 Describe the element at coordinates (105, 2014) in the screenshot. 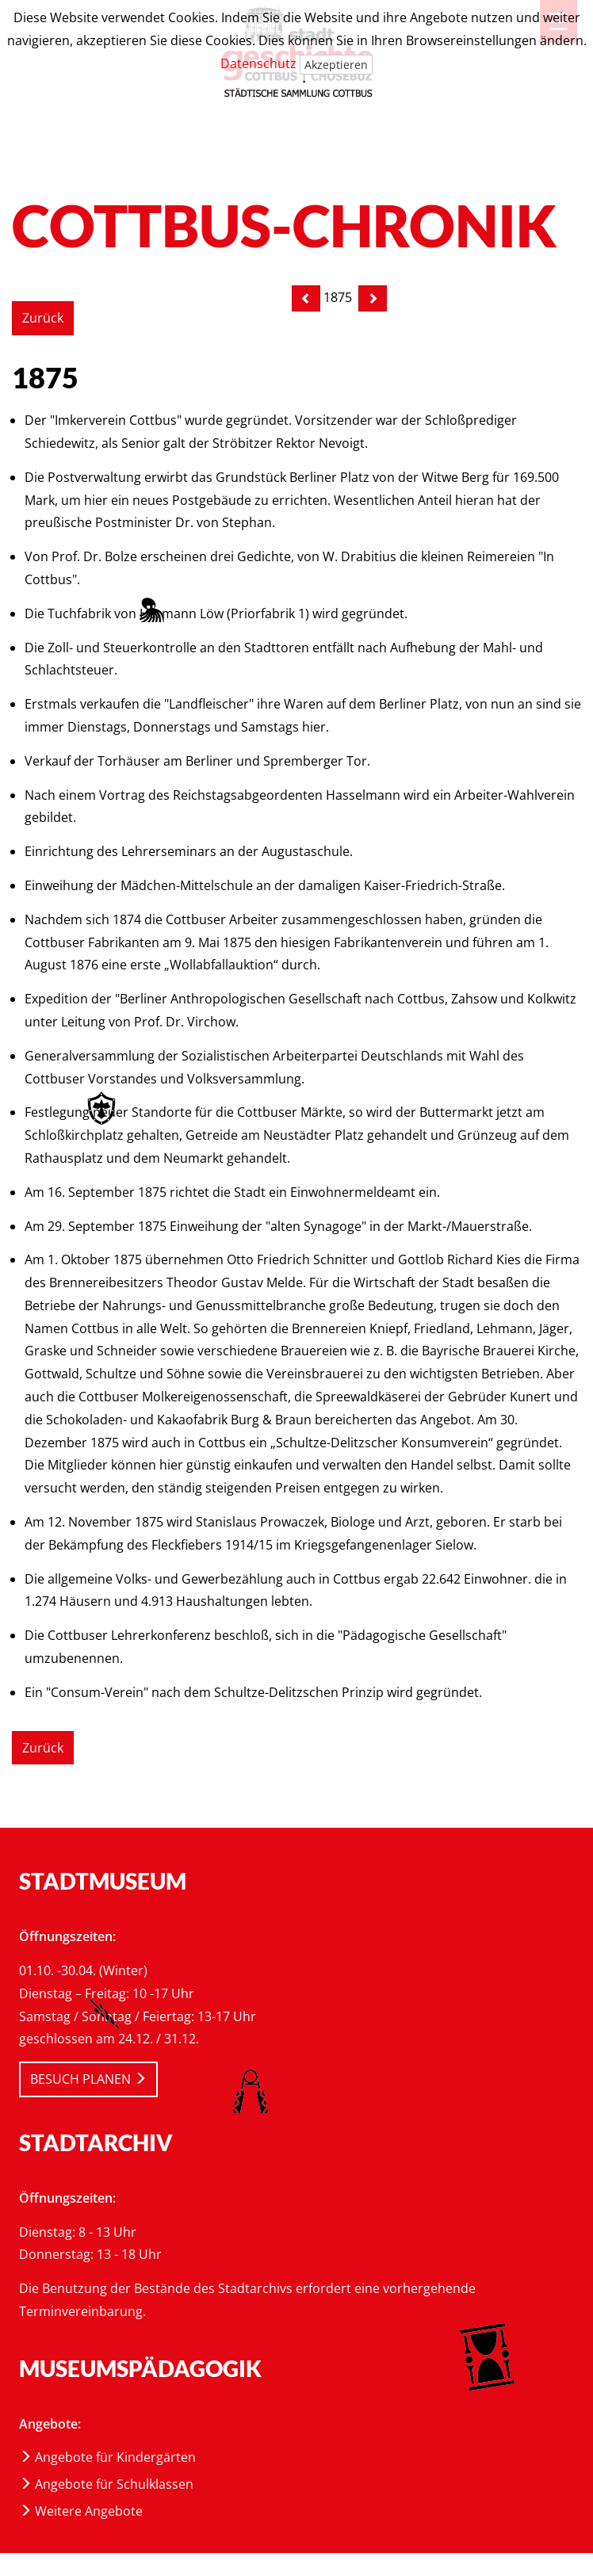

I see `indicates a coiled nail or screw fastener item` at that location.